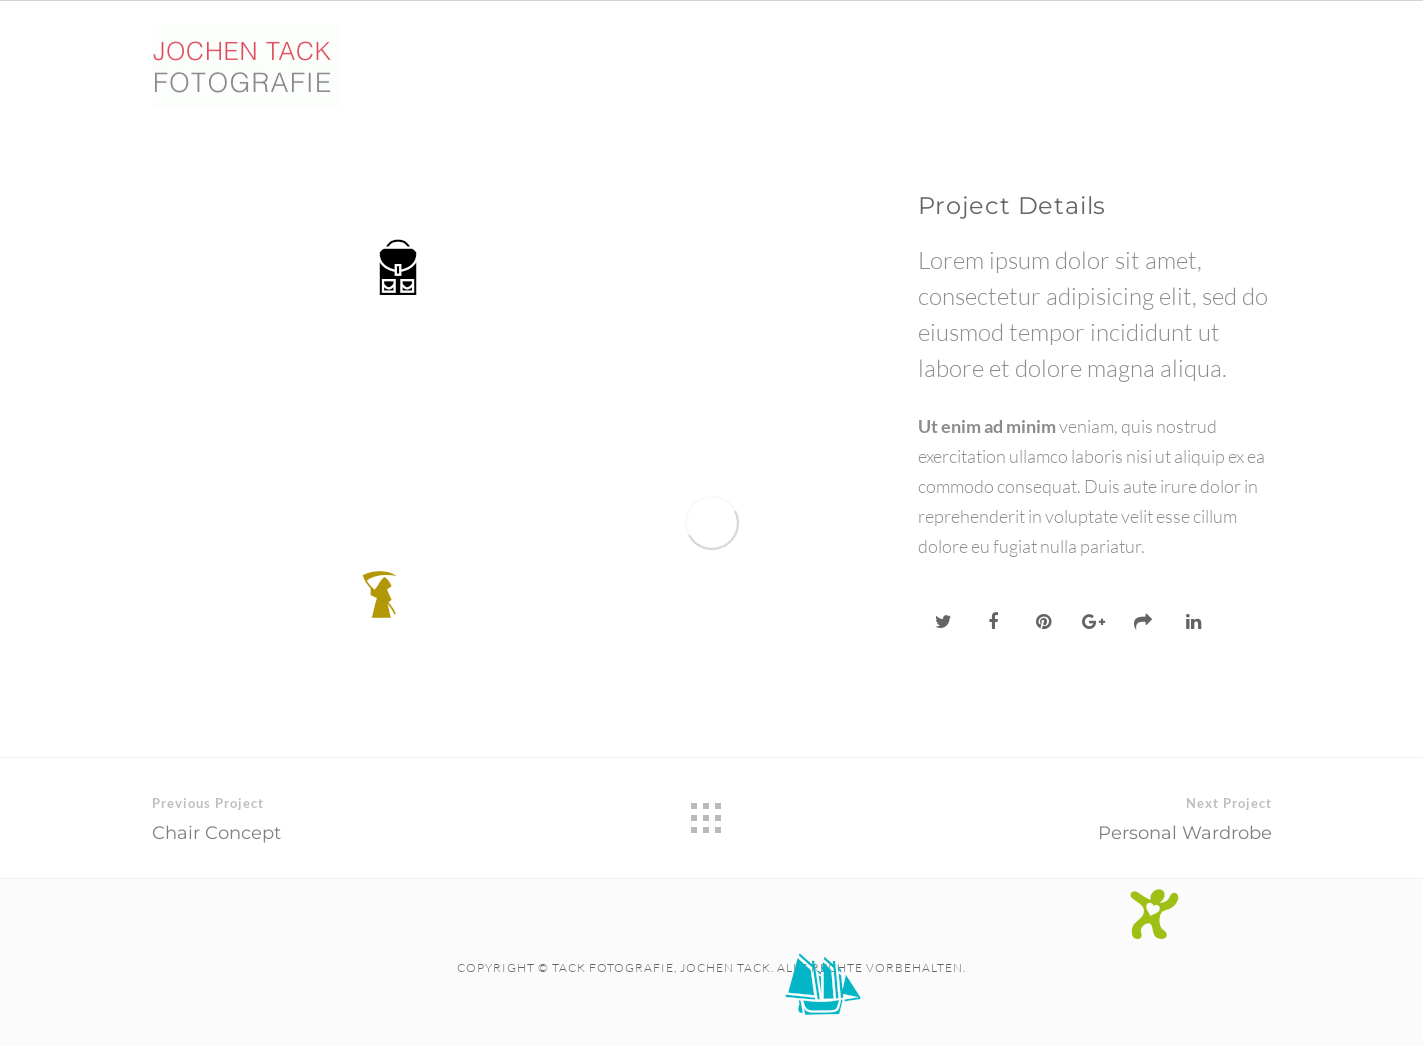 The height and width of the screenshot is (1046, 1423). Describe the element at coordinates (823, 984) in the screenshot. I see `fishing activity or minigame` at that location.